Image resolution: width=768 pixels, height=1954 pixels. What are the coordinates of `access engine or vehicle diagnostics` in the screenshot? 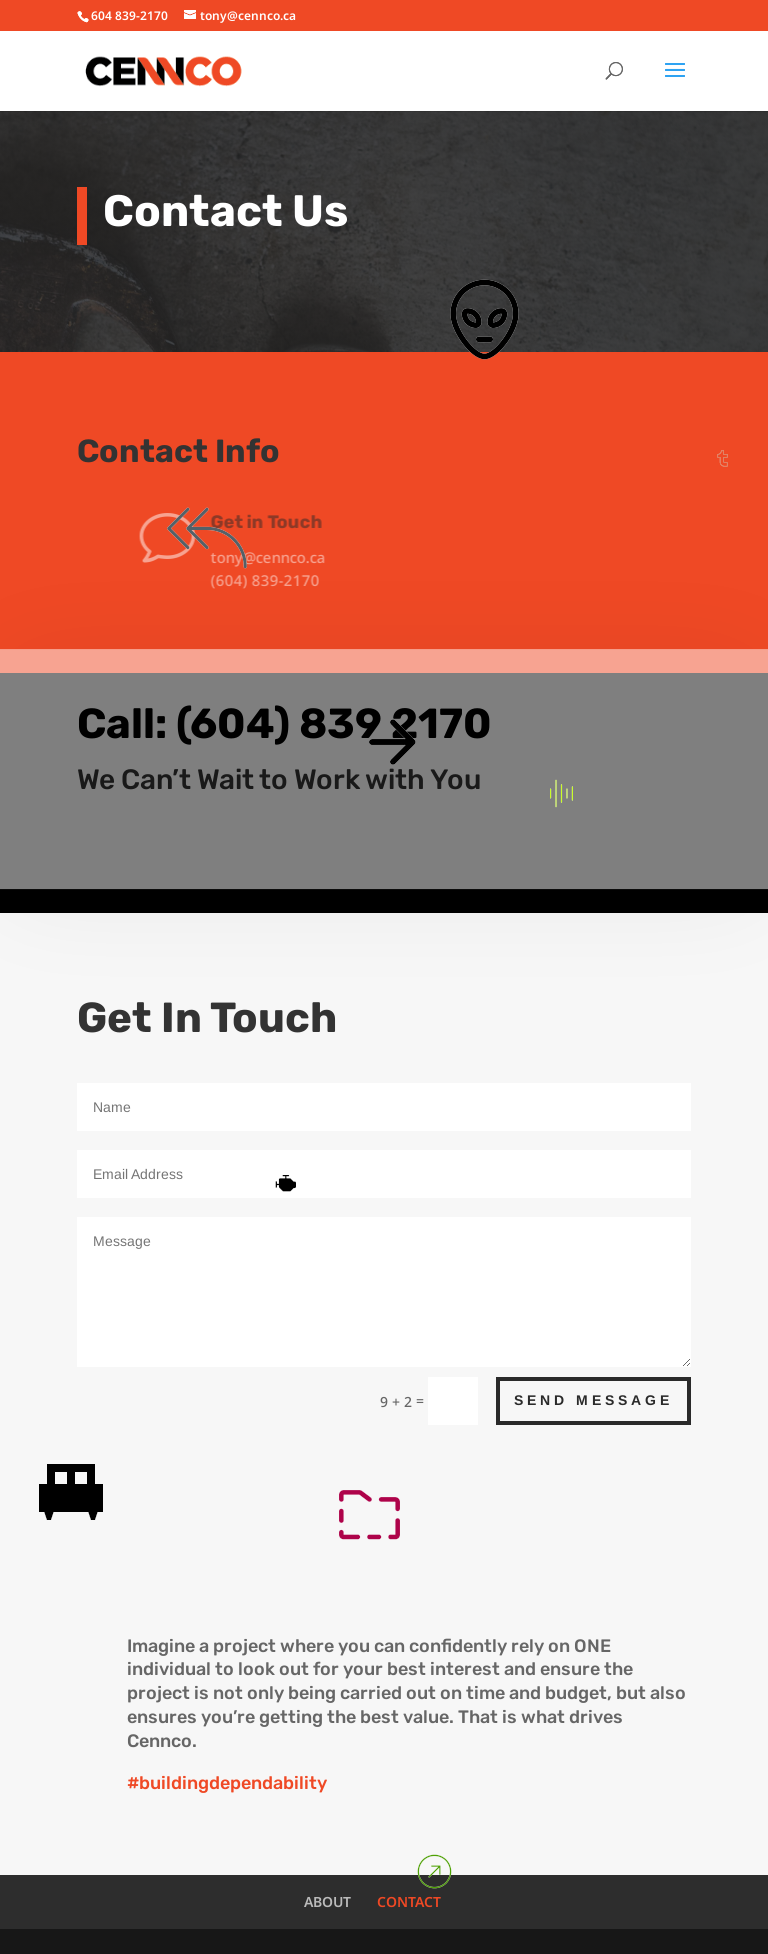 It's located at (285, 1183).